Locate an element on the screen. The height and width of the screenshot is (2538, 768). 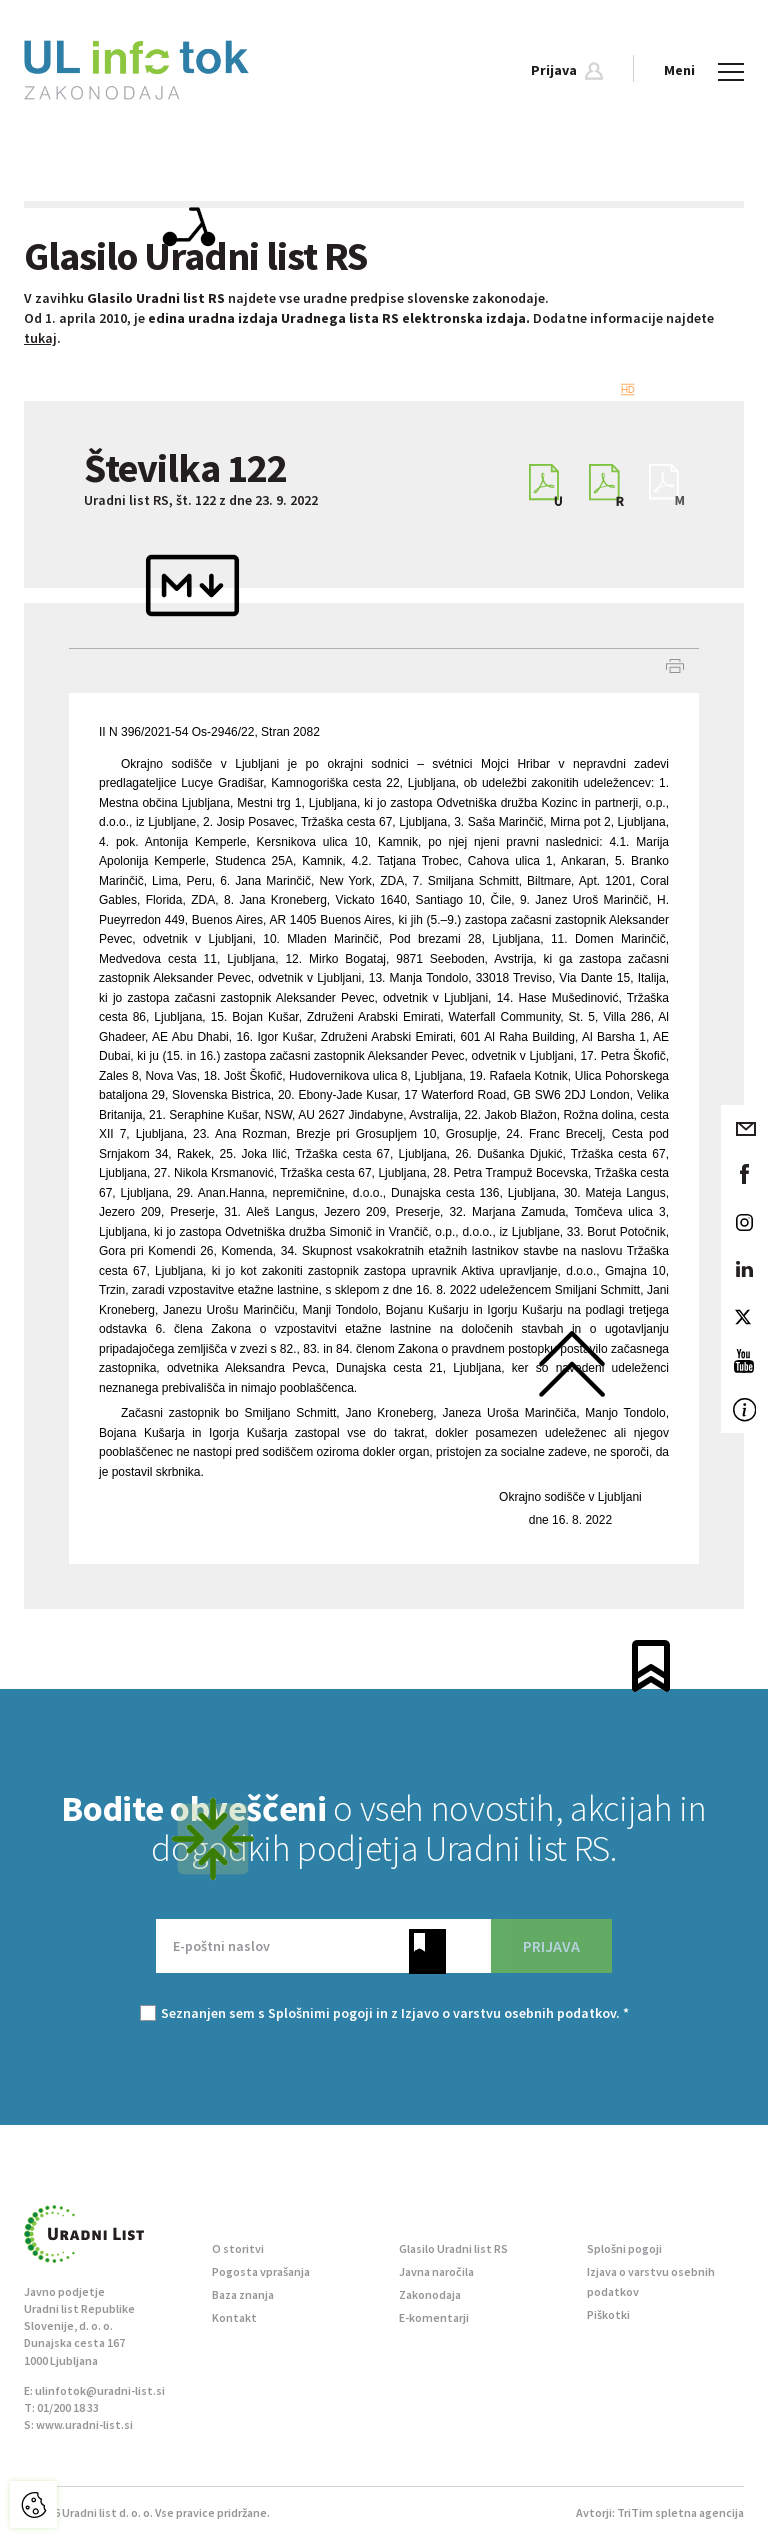
save this item for later is located at coordinates (651, 1665).